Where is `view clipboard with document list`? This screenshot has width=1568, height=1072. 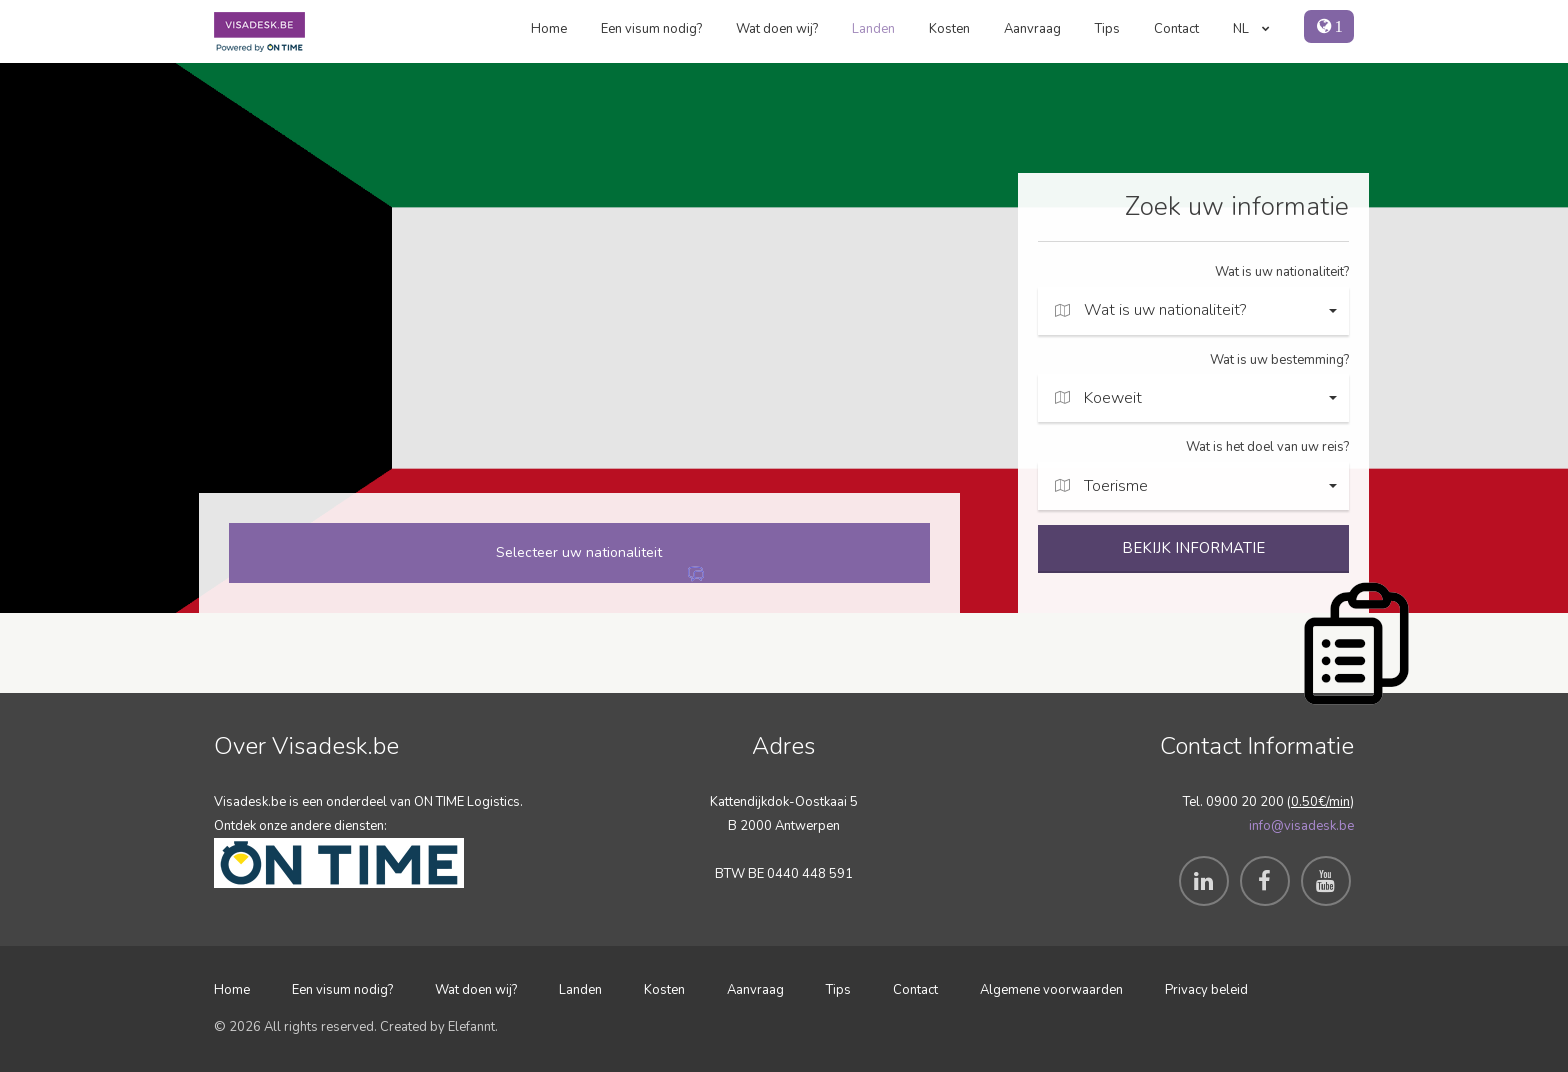
view clipboard with document list is located at coordinates (1356, 643).